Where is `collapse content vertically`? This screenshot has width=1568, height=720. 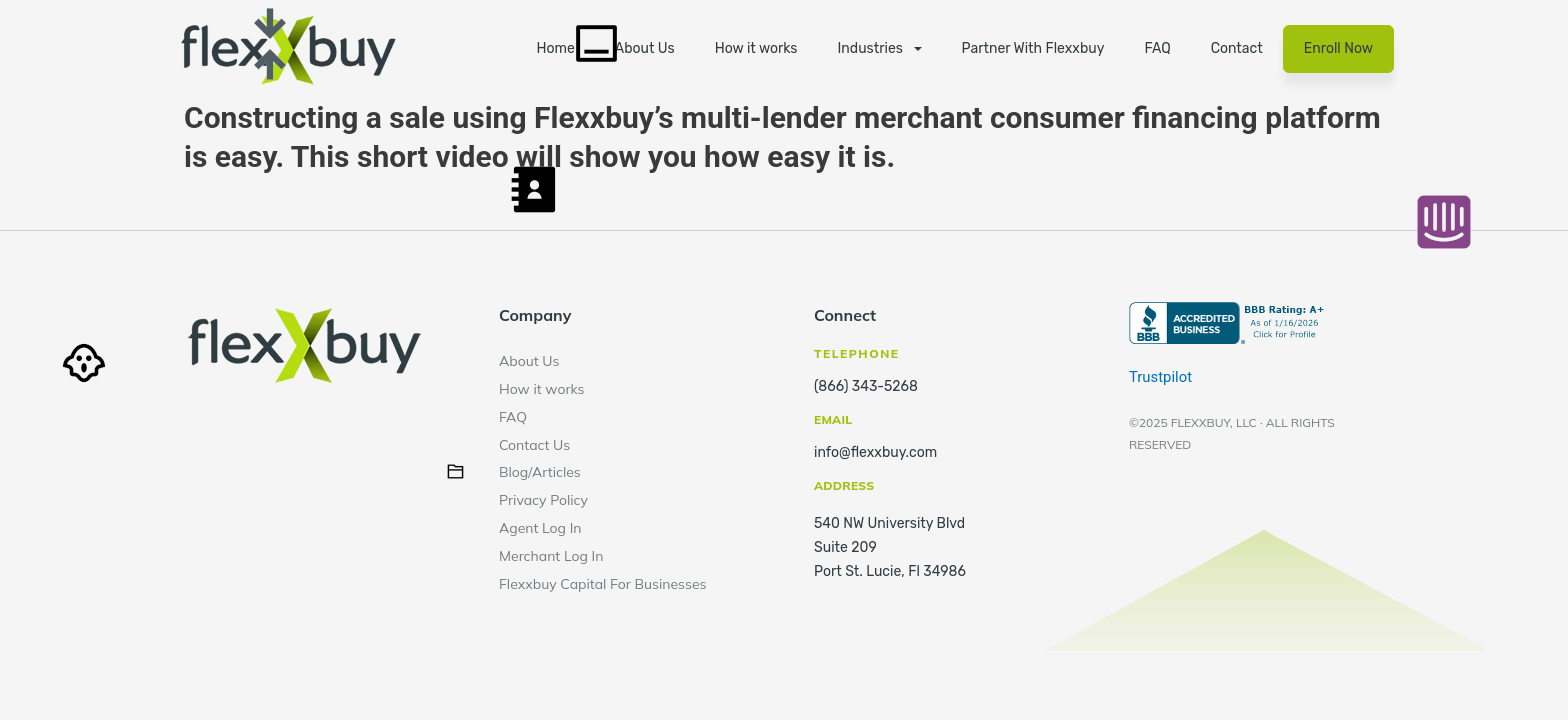
collapse content vertically is located at coordinates (270, 44).